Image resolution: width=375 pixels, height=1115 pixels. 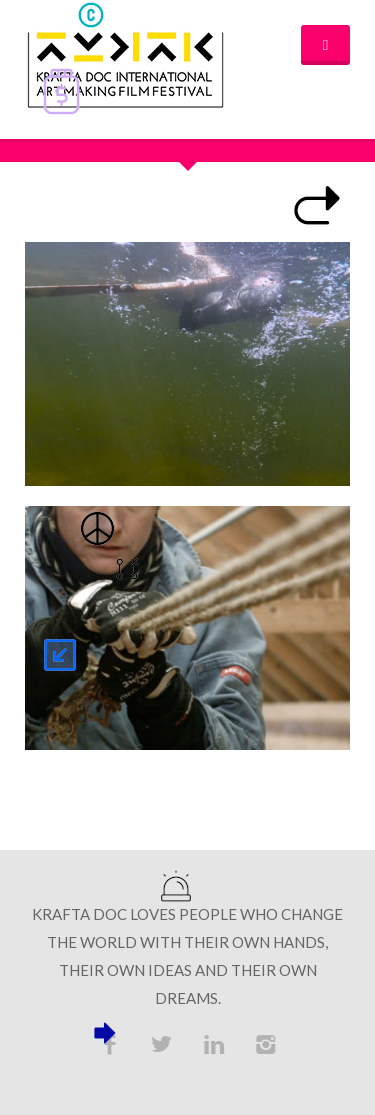 I want to click on indicates a closed or rejected pull request, so click(x=127, y=569).